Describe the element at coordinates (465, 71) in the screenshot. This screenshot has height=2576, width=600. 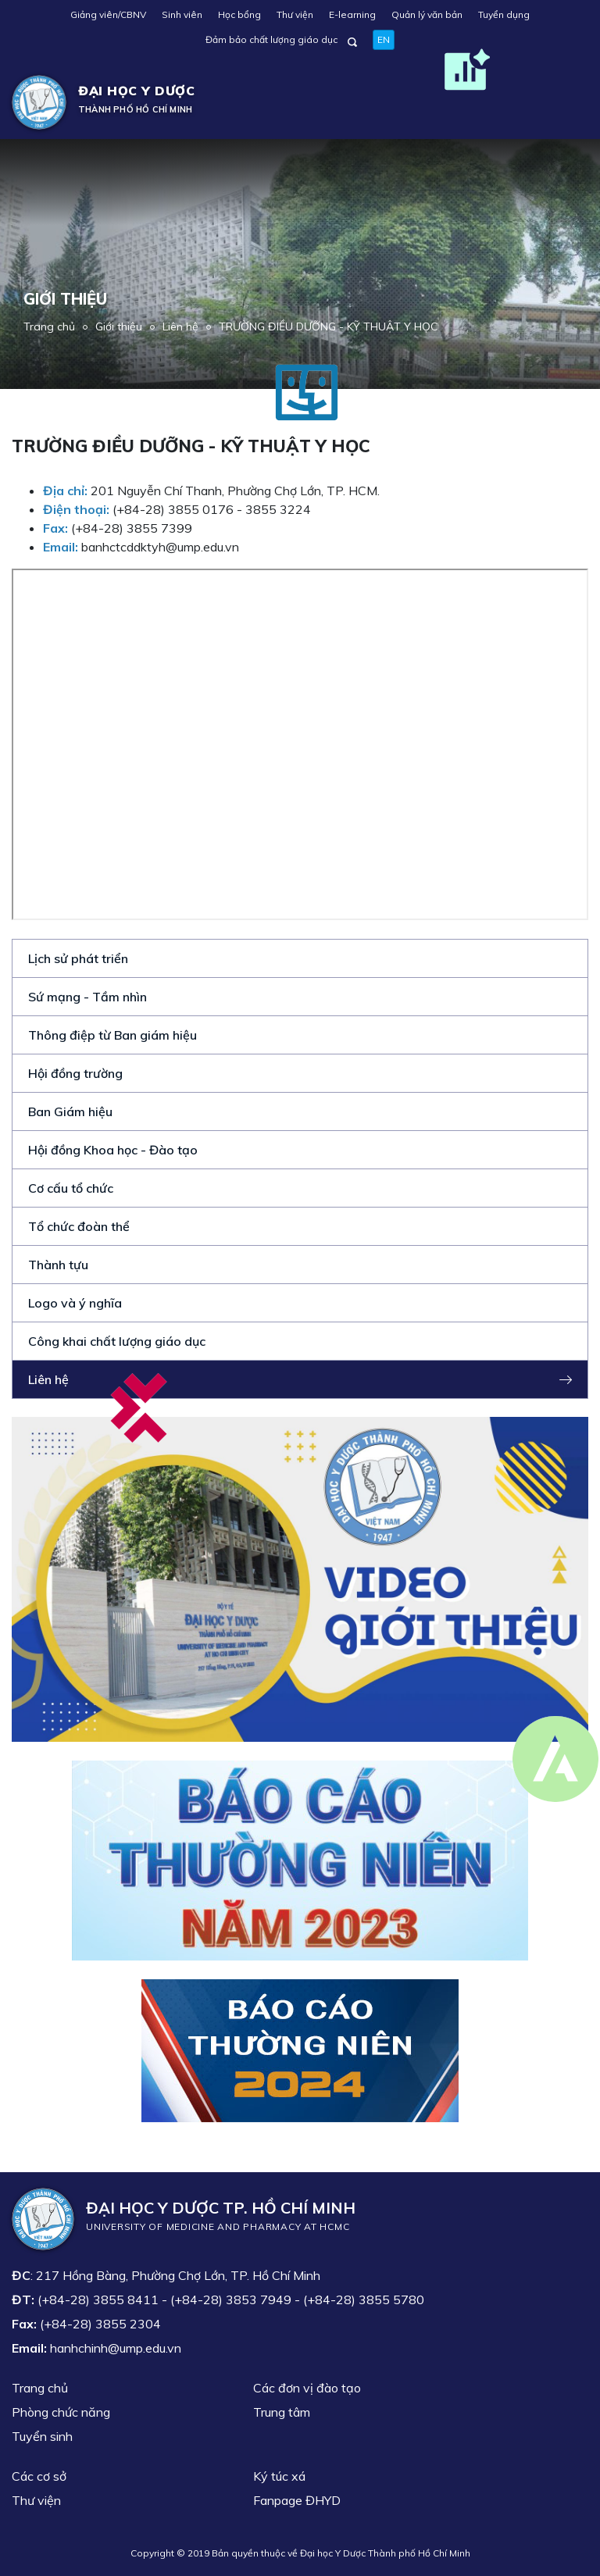
I see `view AI-powered analytics dashboard` at that location.